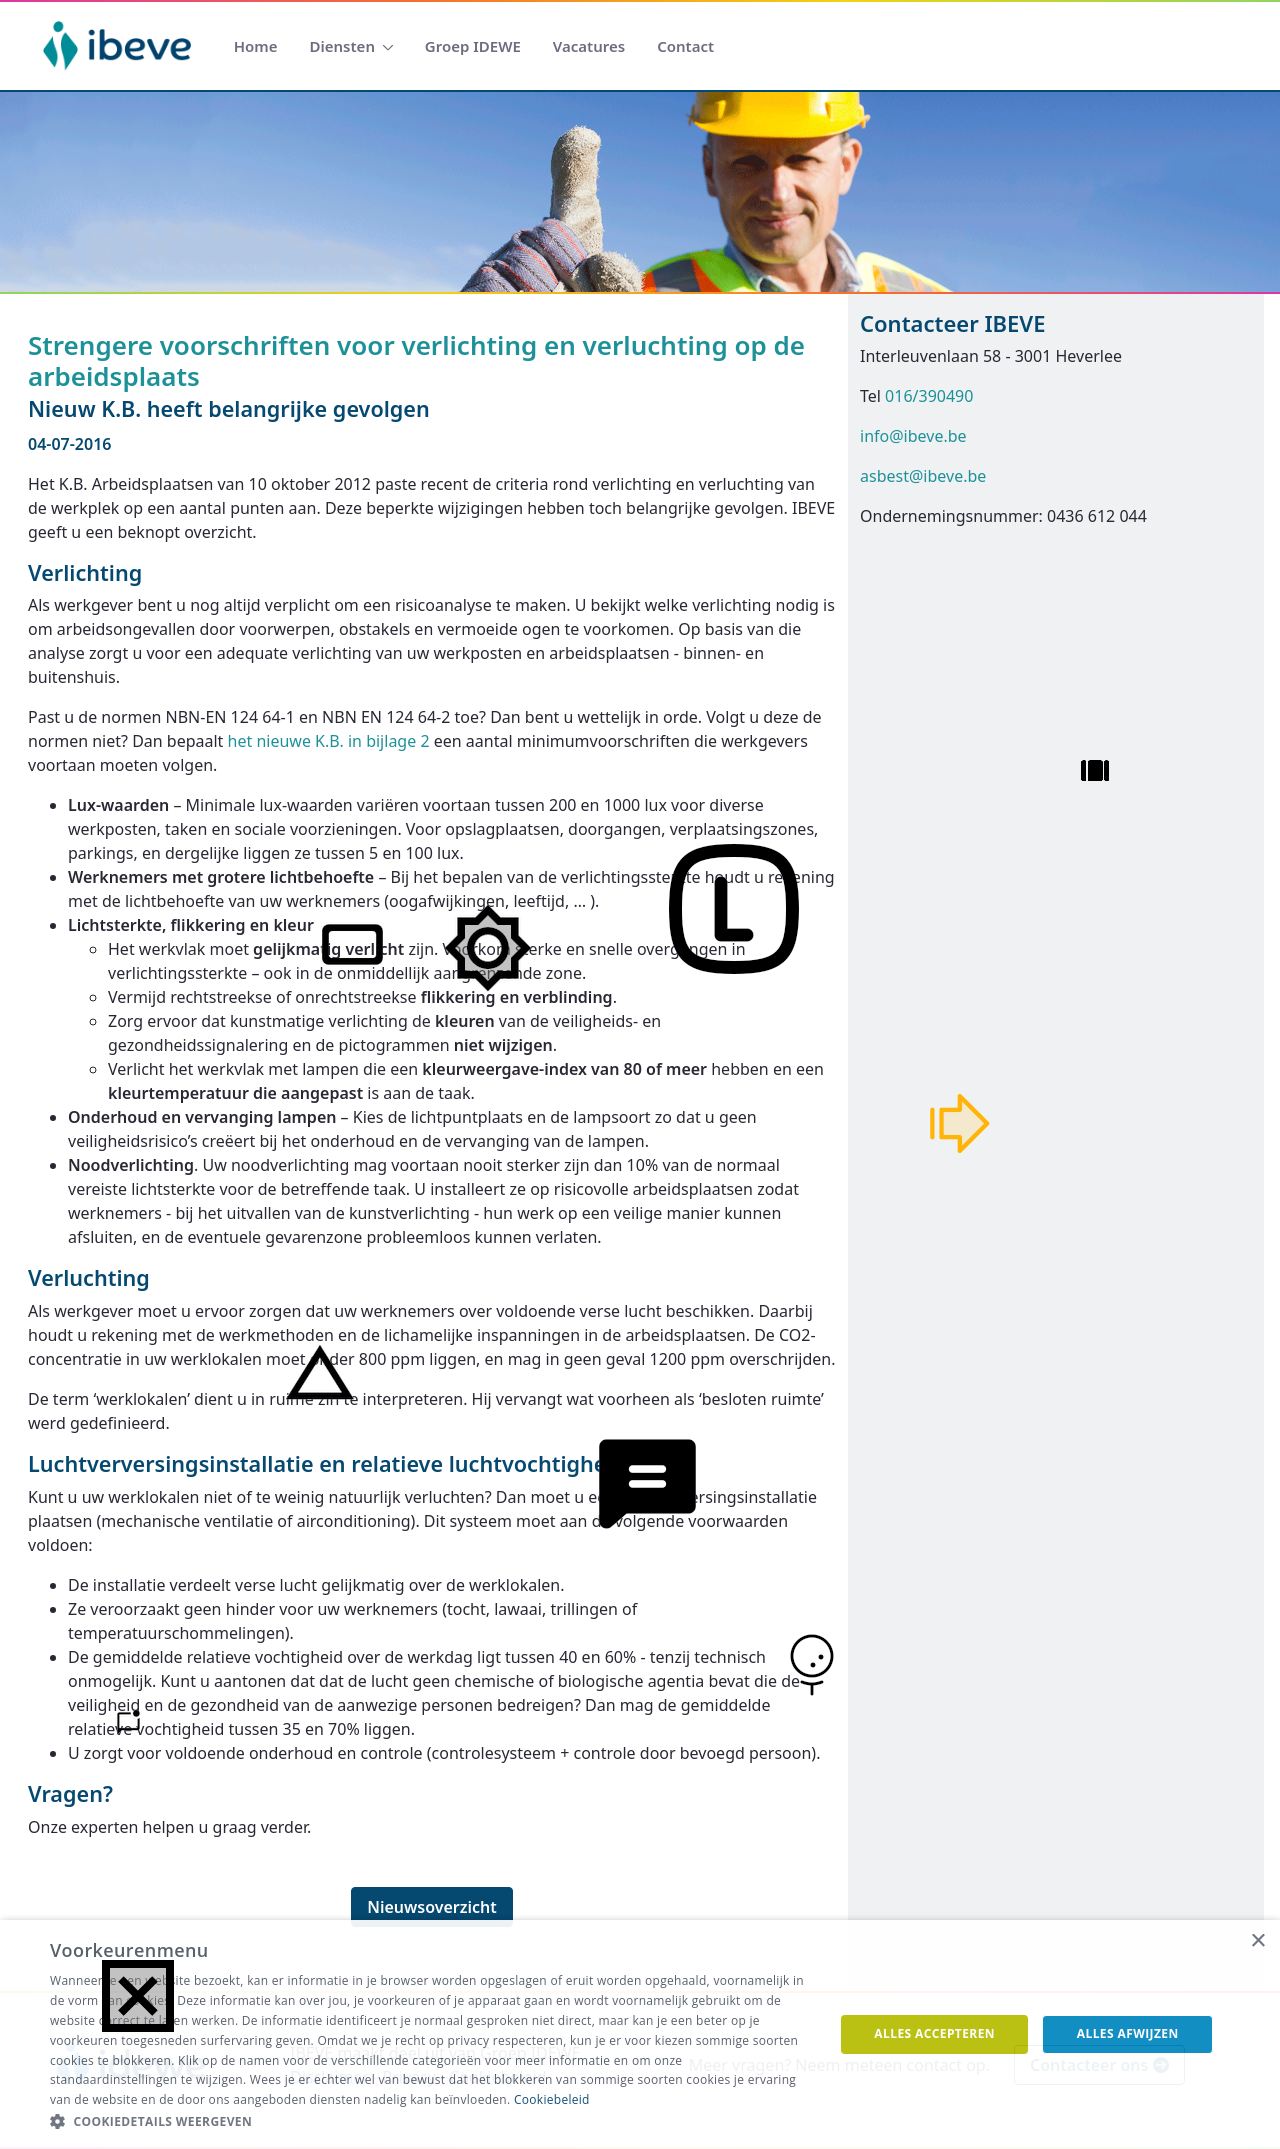  Describe the element at coordinates (1094, 771) in the screenshot. I see `switch to array or column view layout` at that location.